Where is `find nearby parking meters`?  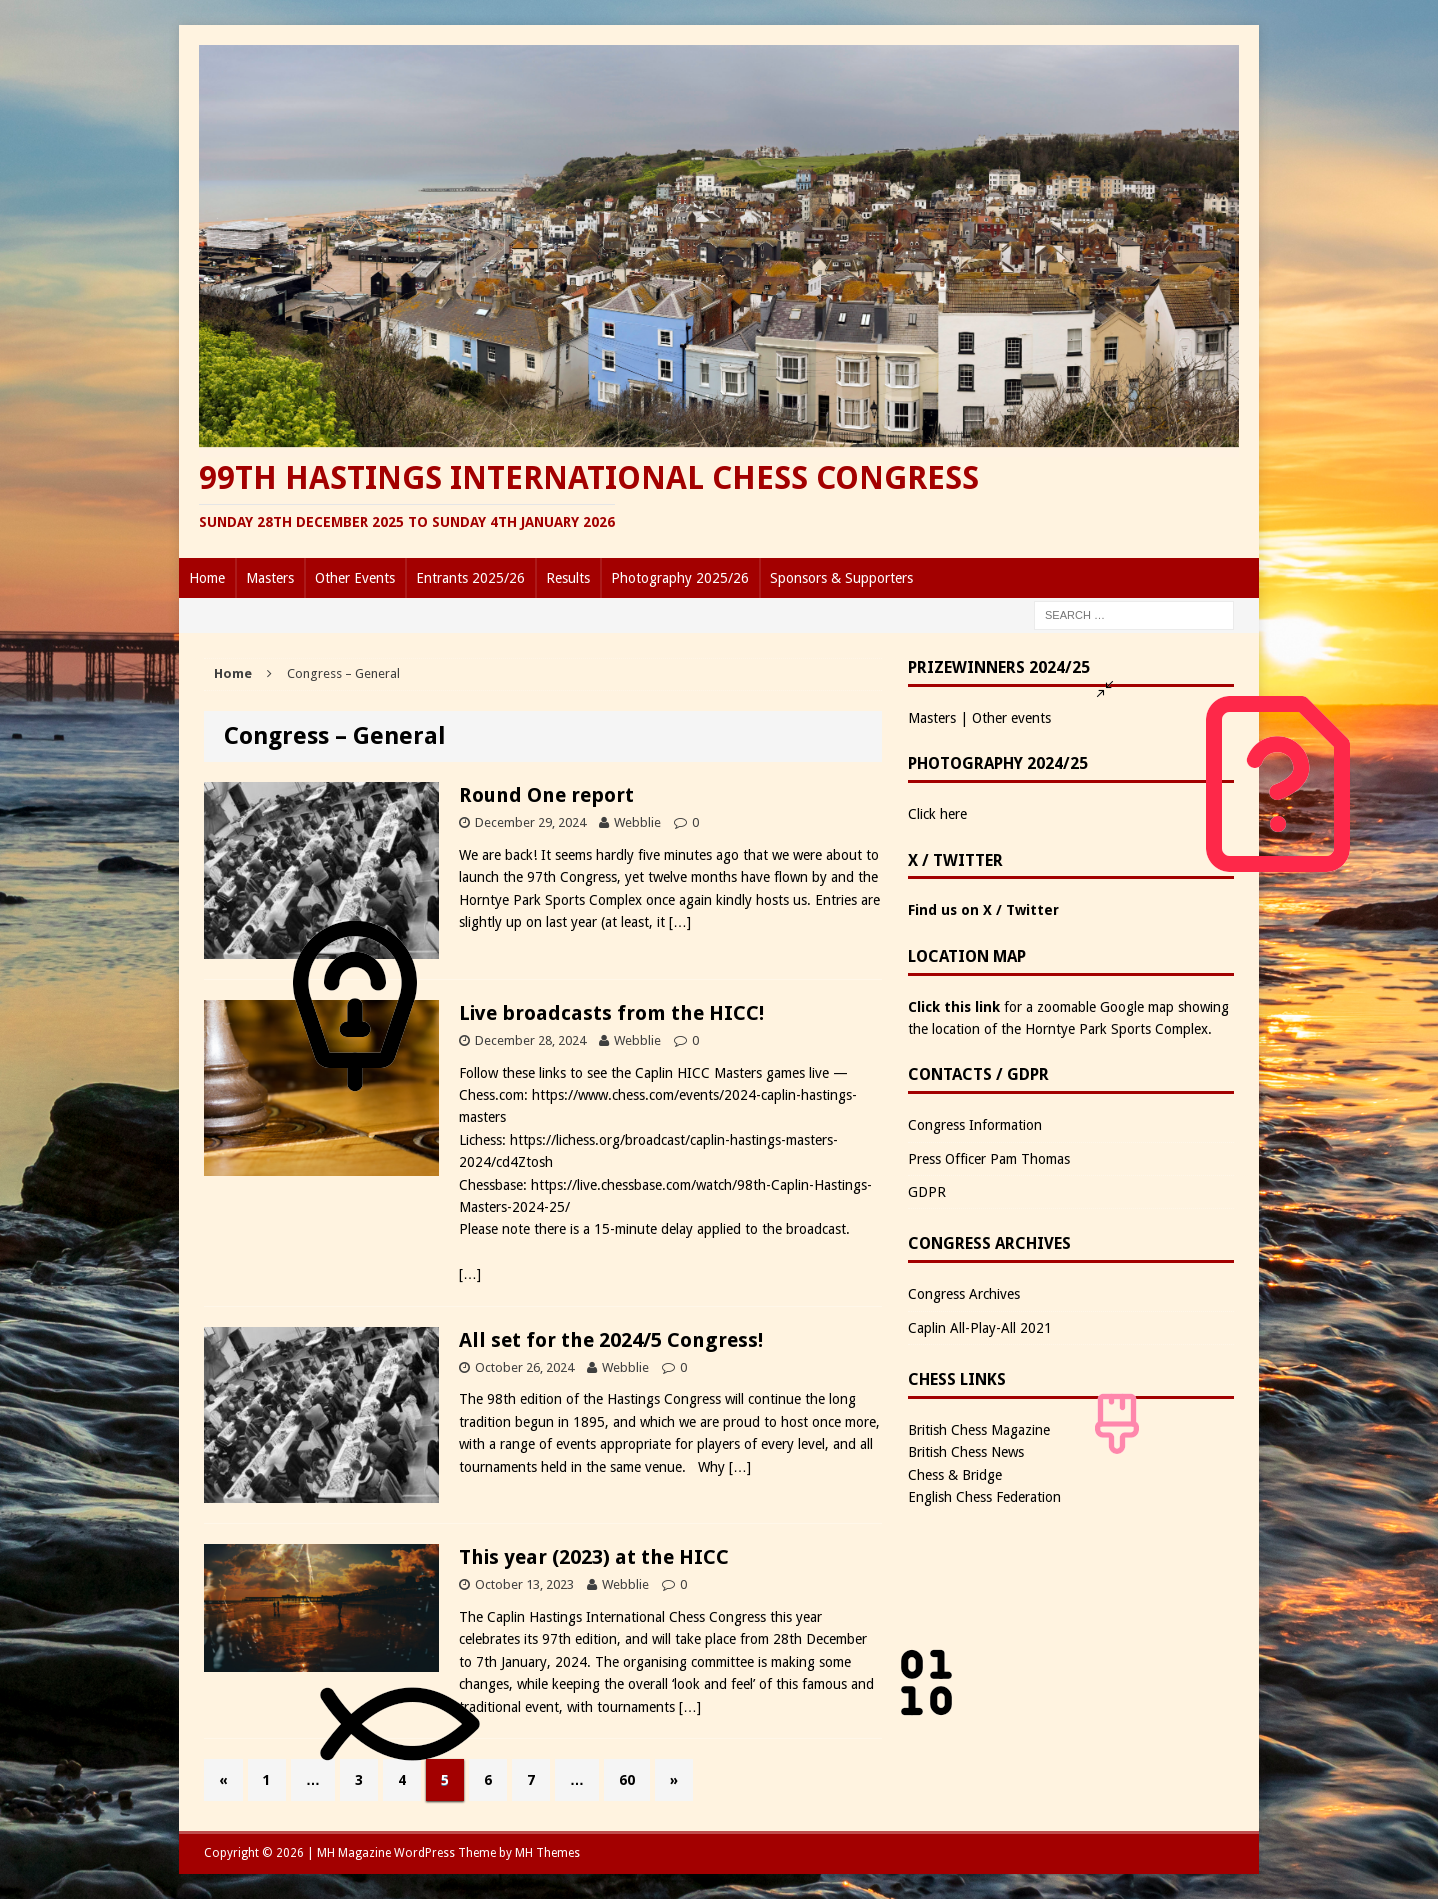
find nearby parking meters is located at coordinates (355, 1006).